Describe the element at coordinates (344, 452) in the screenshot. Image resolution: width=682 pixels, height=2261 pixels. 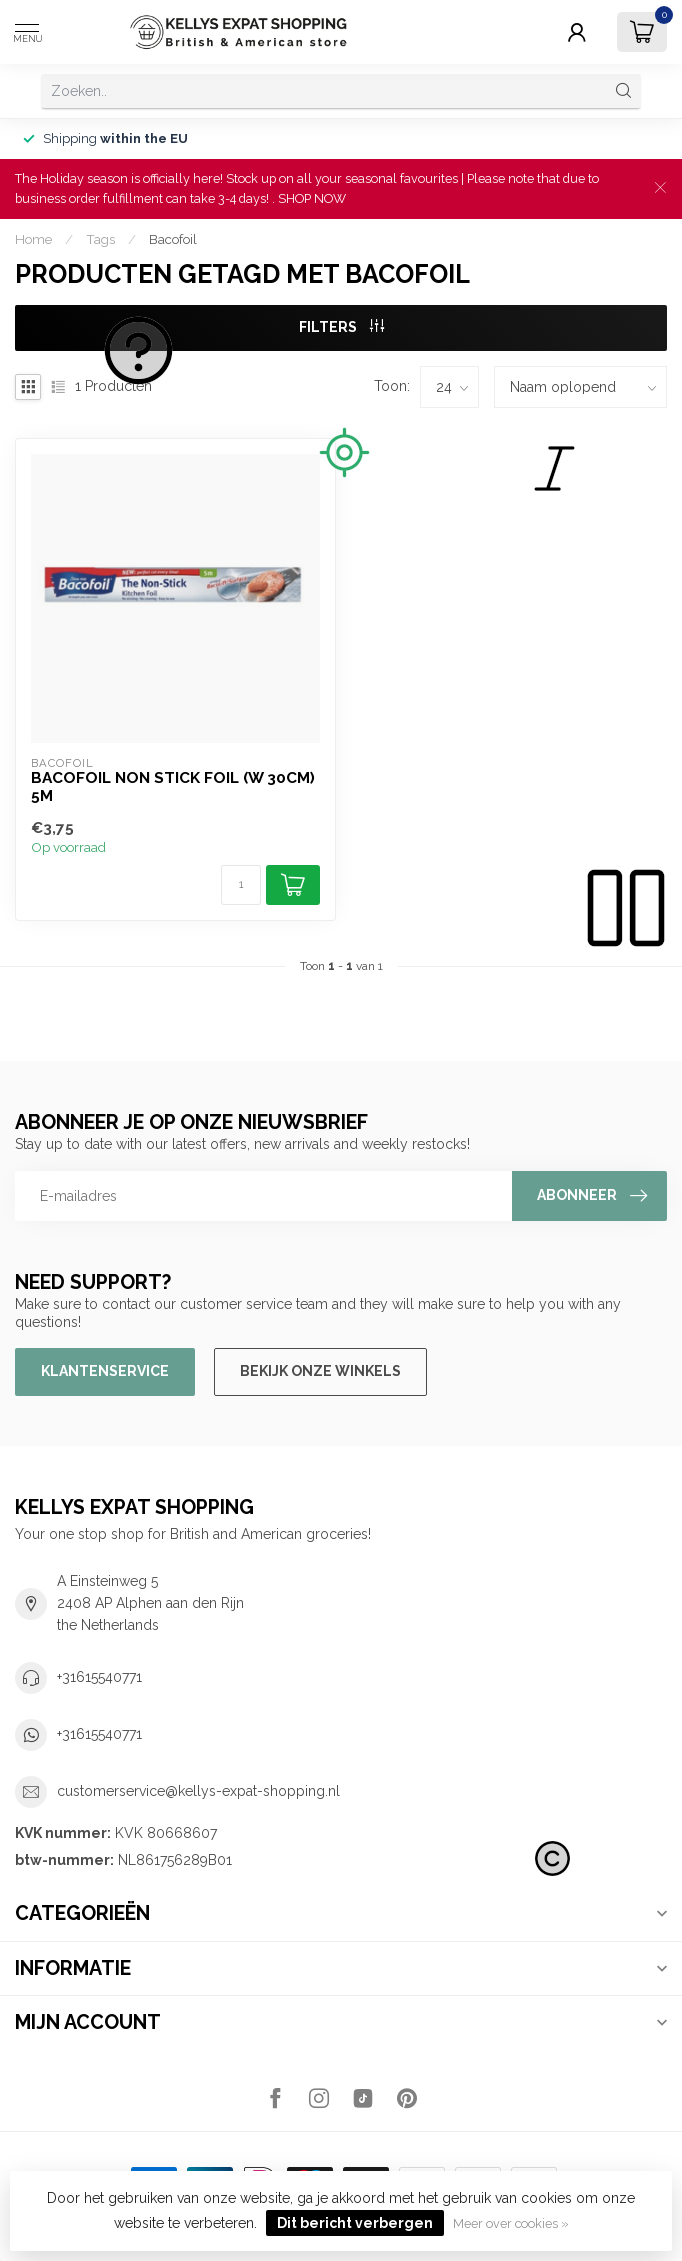
I see `center map on current location` at that location.